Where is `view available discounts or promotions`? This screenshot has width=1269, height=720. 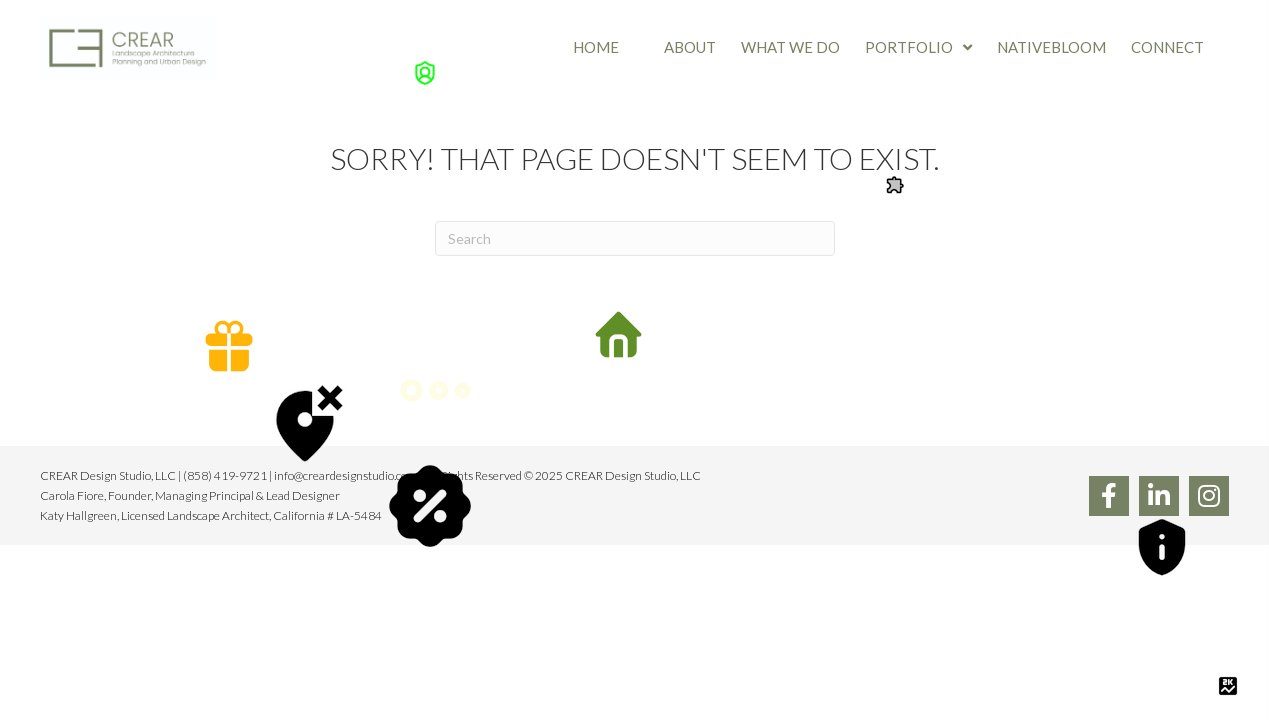 view available discounts or promotions is located at coordinates (430, 506).